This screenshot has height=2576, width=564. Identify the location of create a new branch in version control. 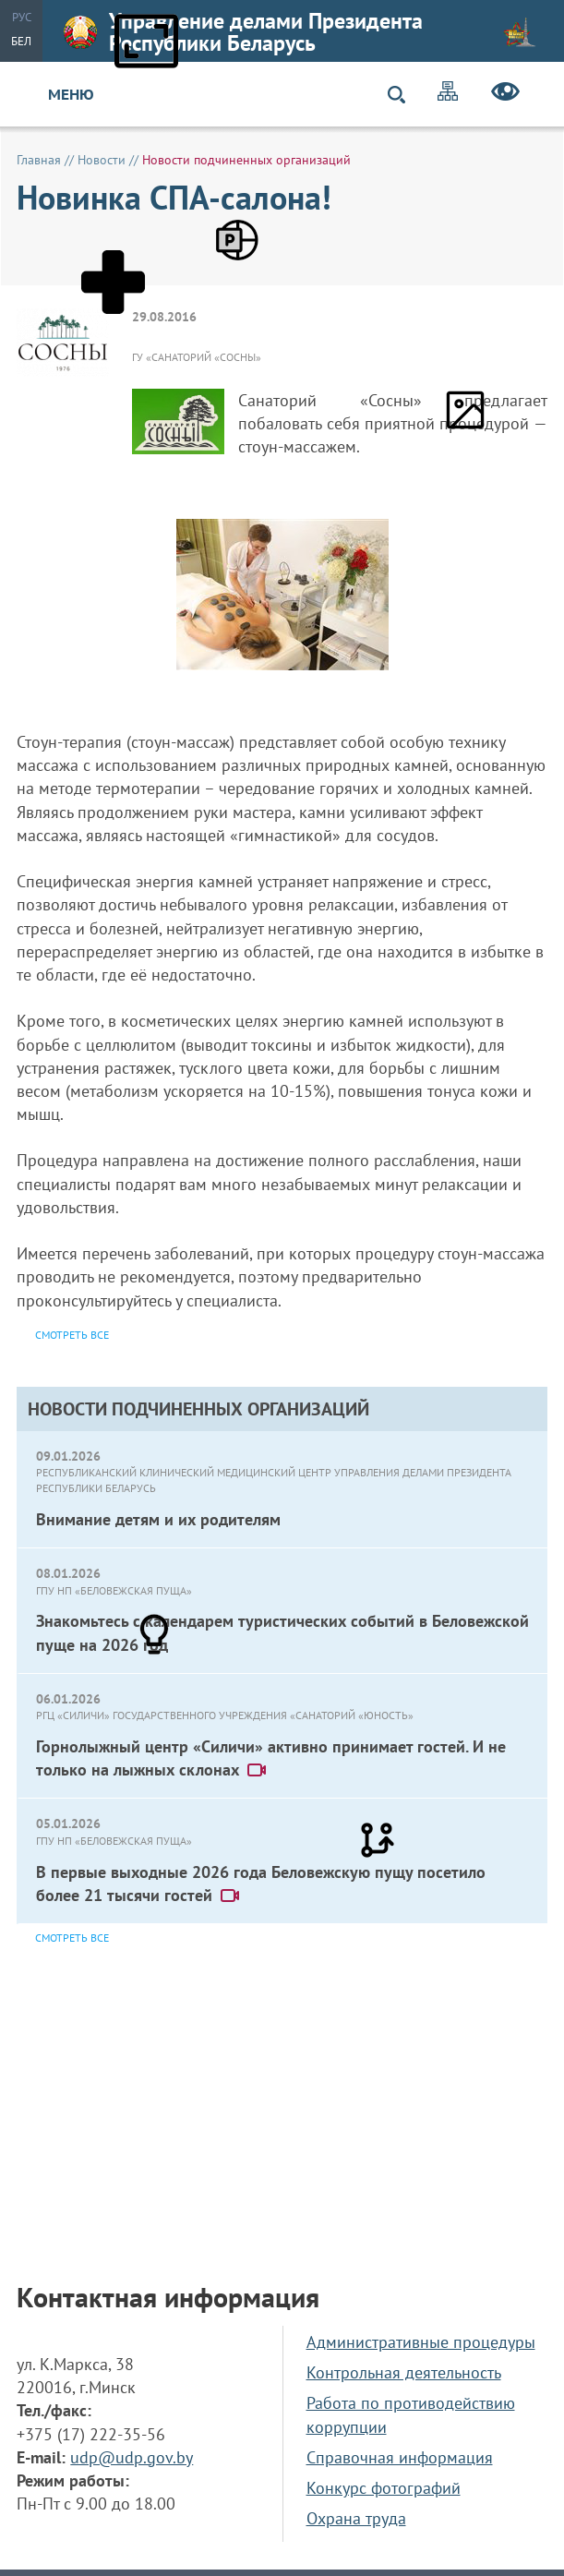
(377, 1840).